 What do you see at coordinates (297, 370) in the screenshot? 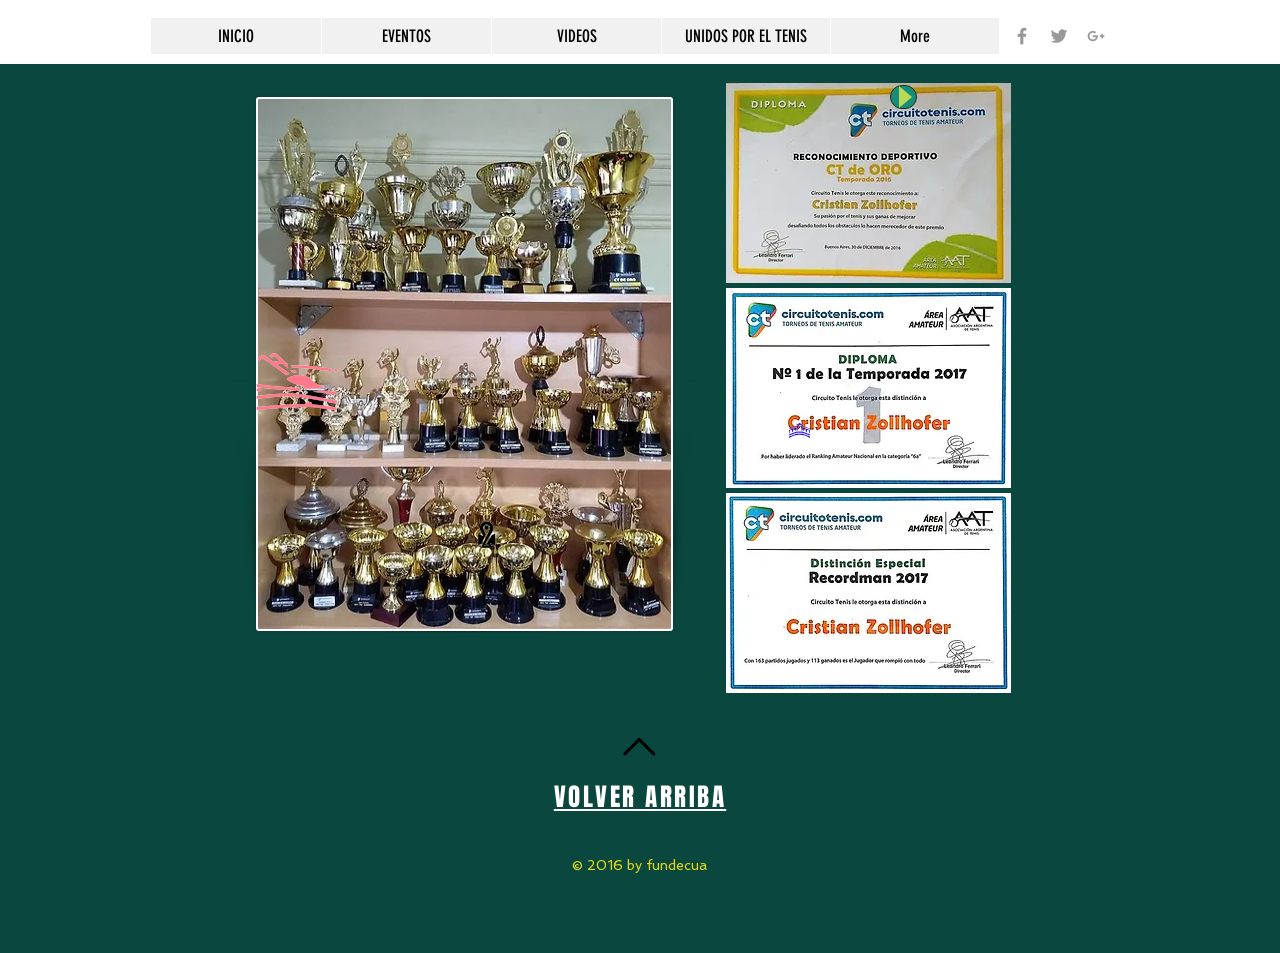
I see `farming or agriculture tool indicator` at bounding box center [297, 370].